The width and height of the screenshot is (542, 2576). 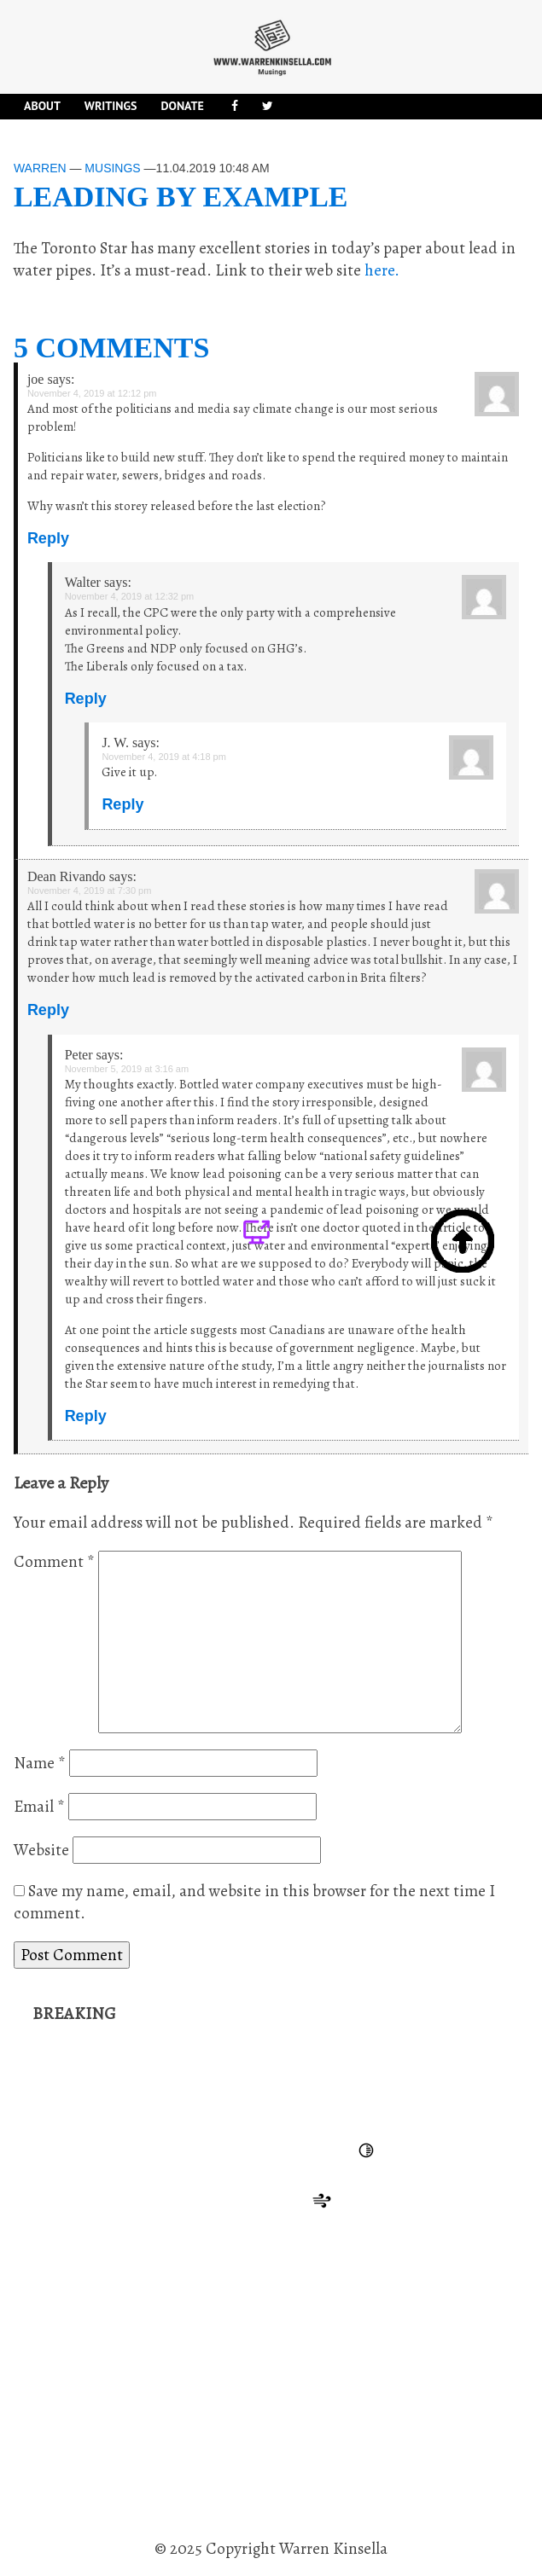 I want to click on upload a file or content, so click(x=463, y=1241).